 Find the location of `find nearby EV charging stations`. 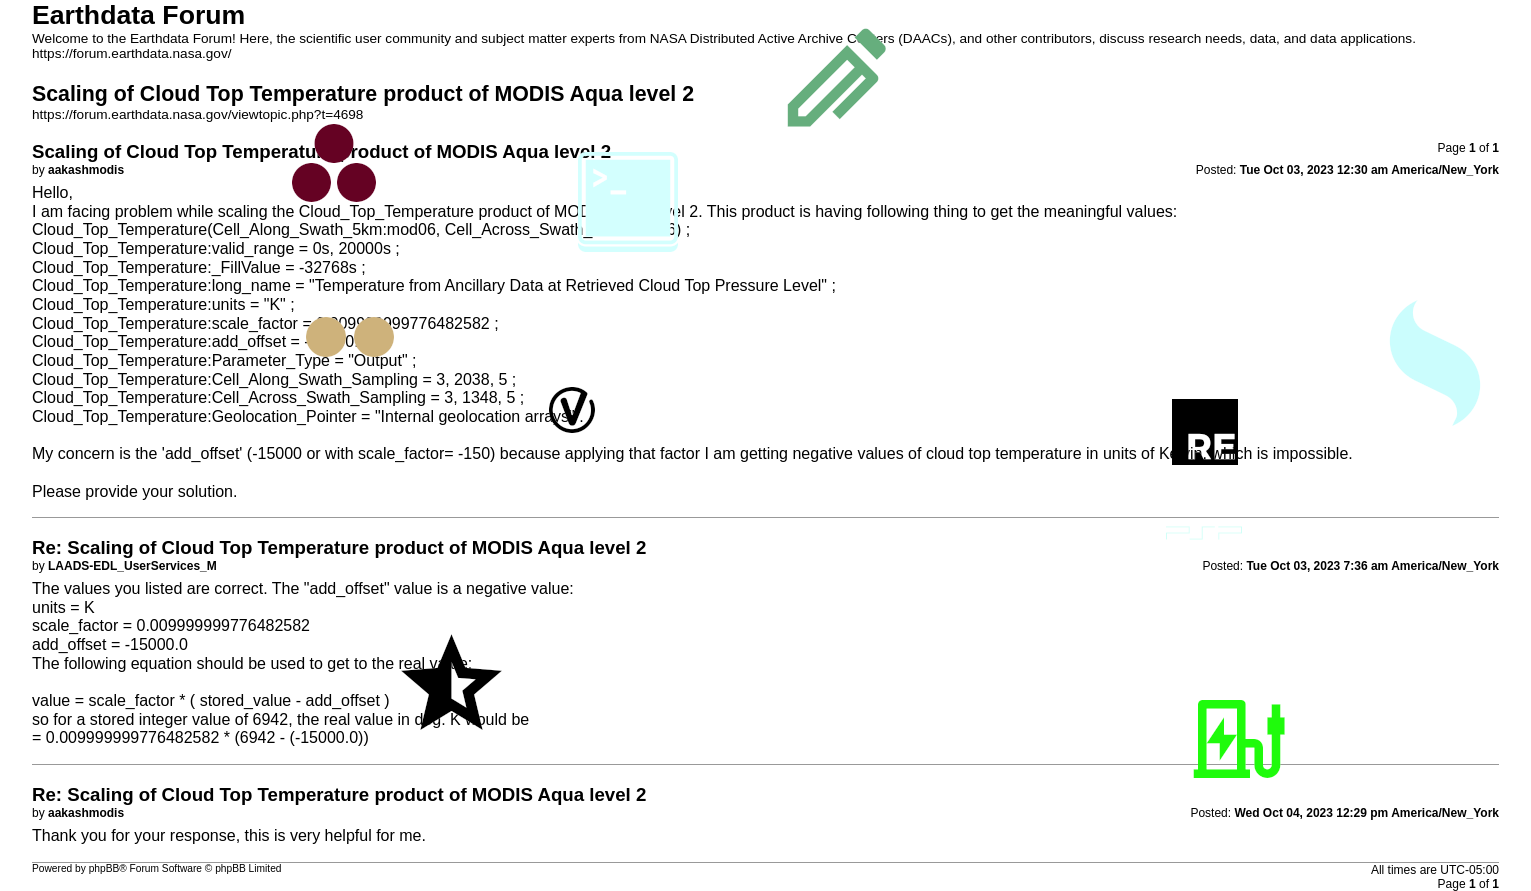

find nearby EV charging stations is located at coordinates (1237, 739).